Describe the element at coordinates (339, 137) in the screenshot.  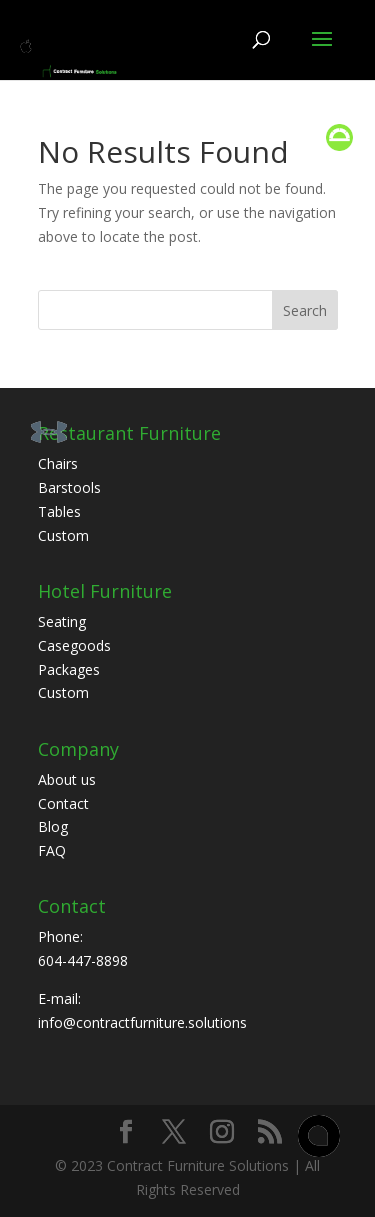
I see `protractor end-to-end testing framework logo` at that location.